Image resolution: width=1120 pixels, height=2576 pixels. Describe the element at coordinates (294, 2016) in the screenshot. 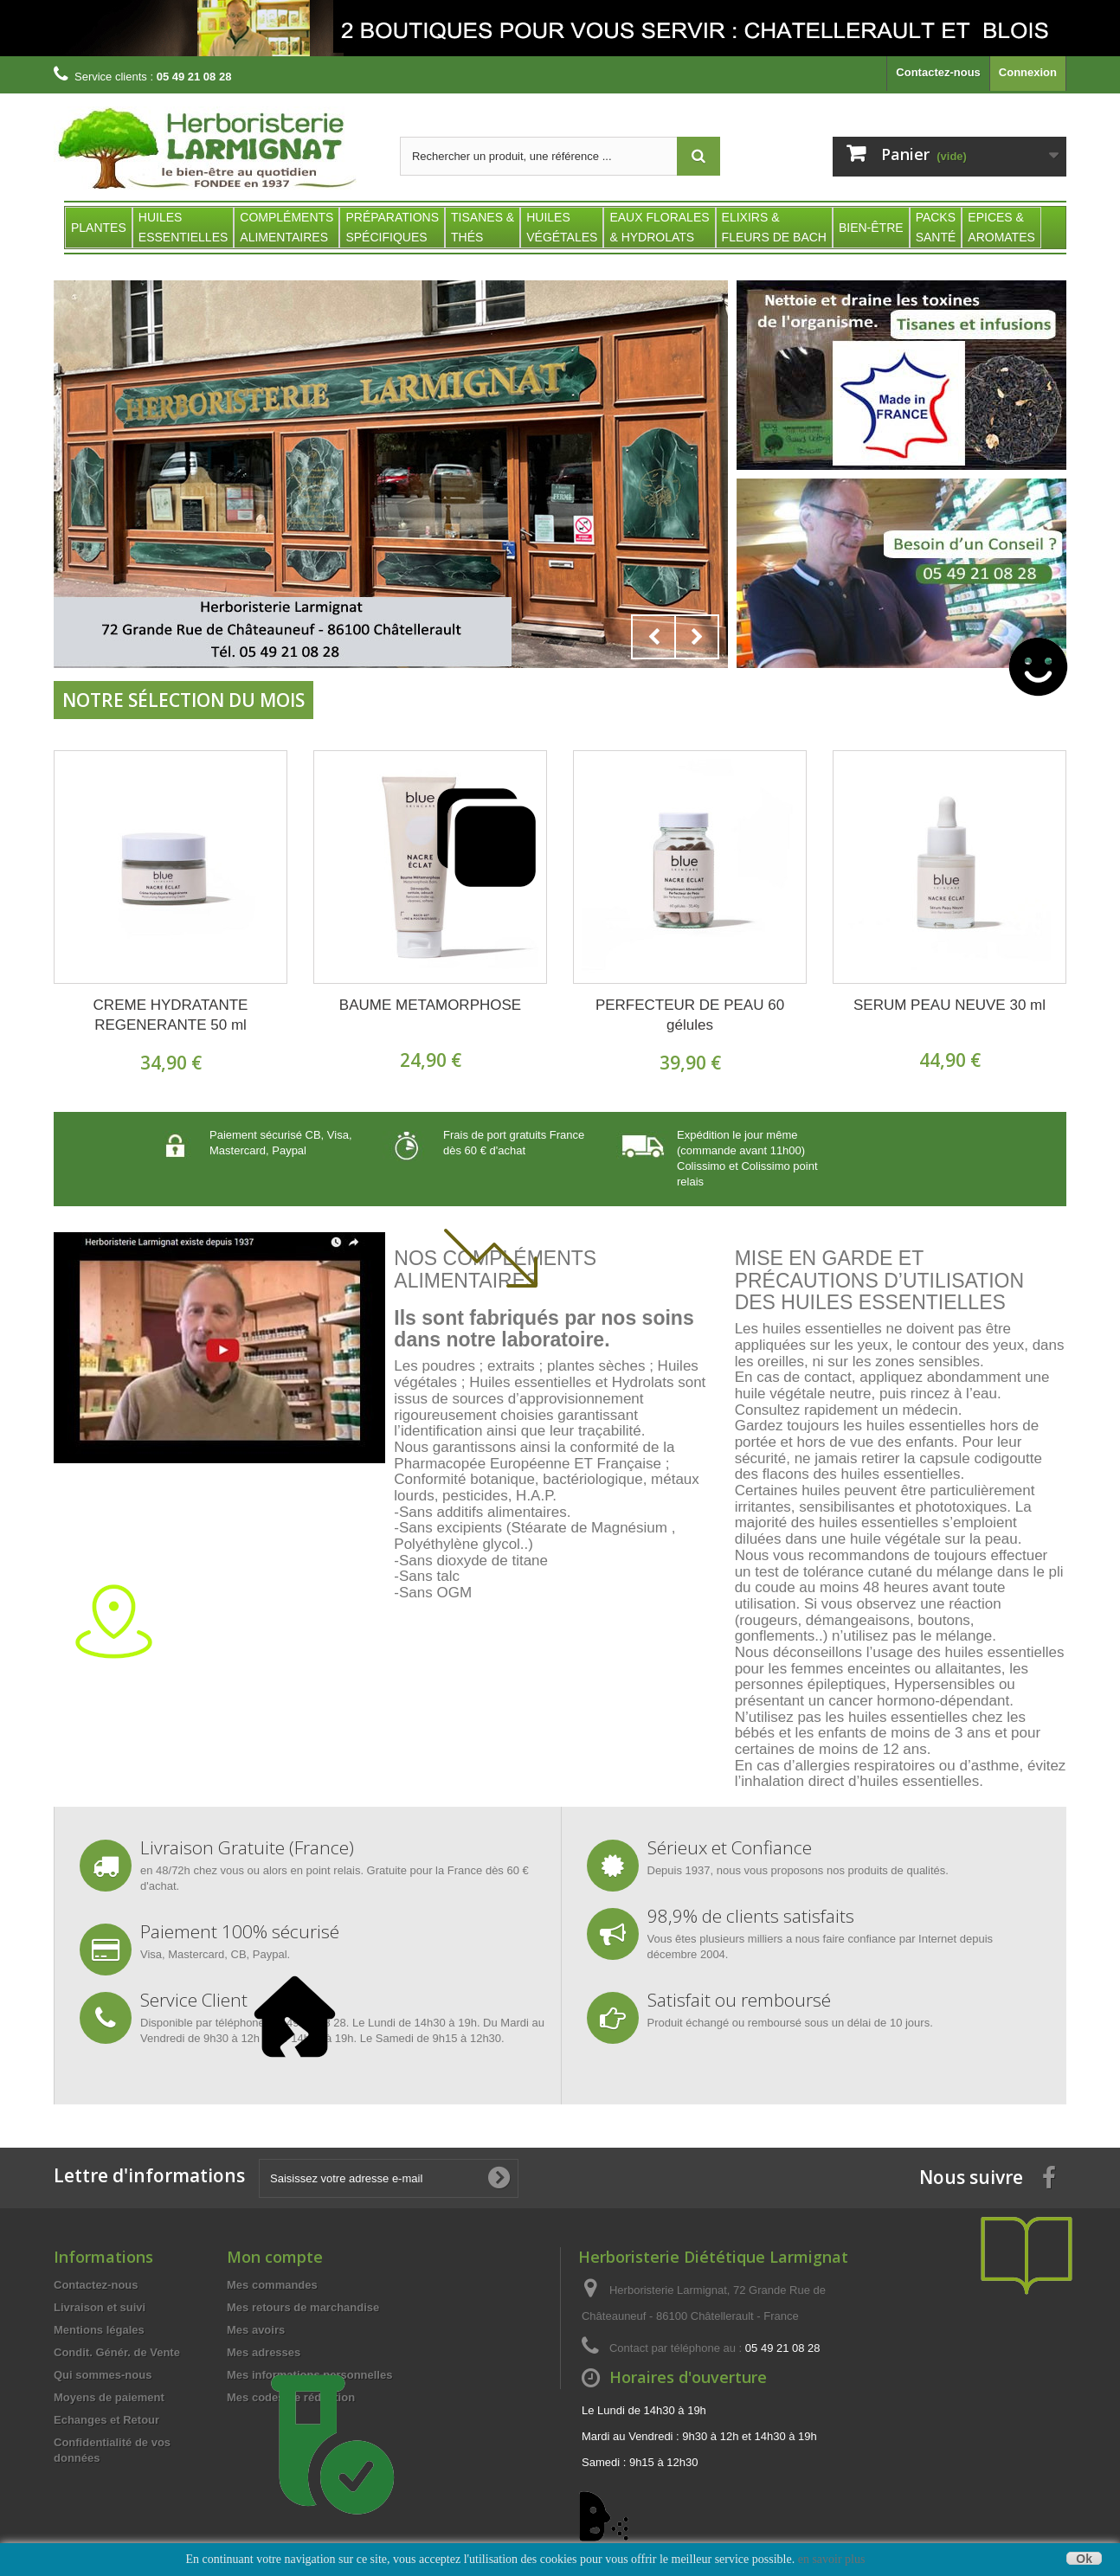

I see `report property damage` at that location.